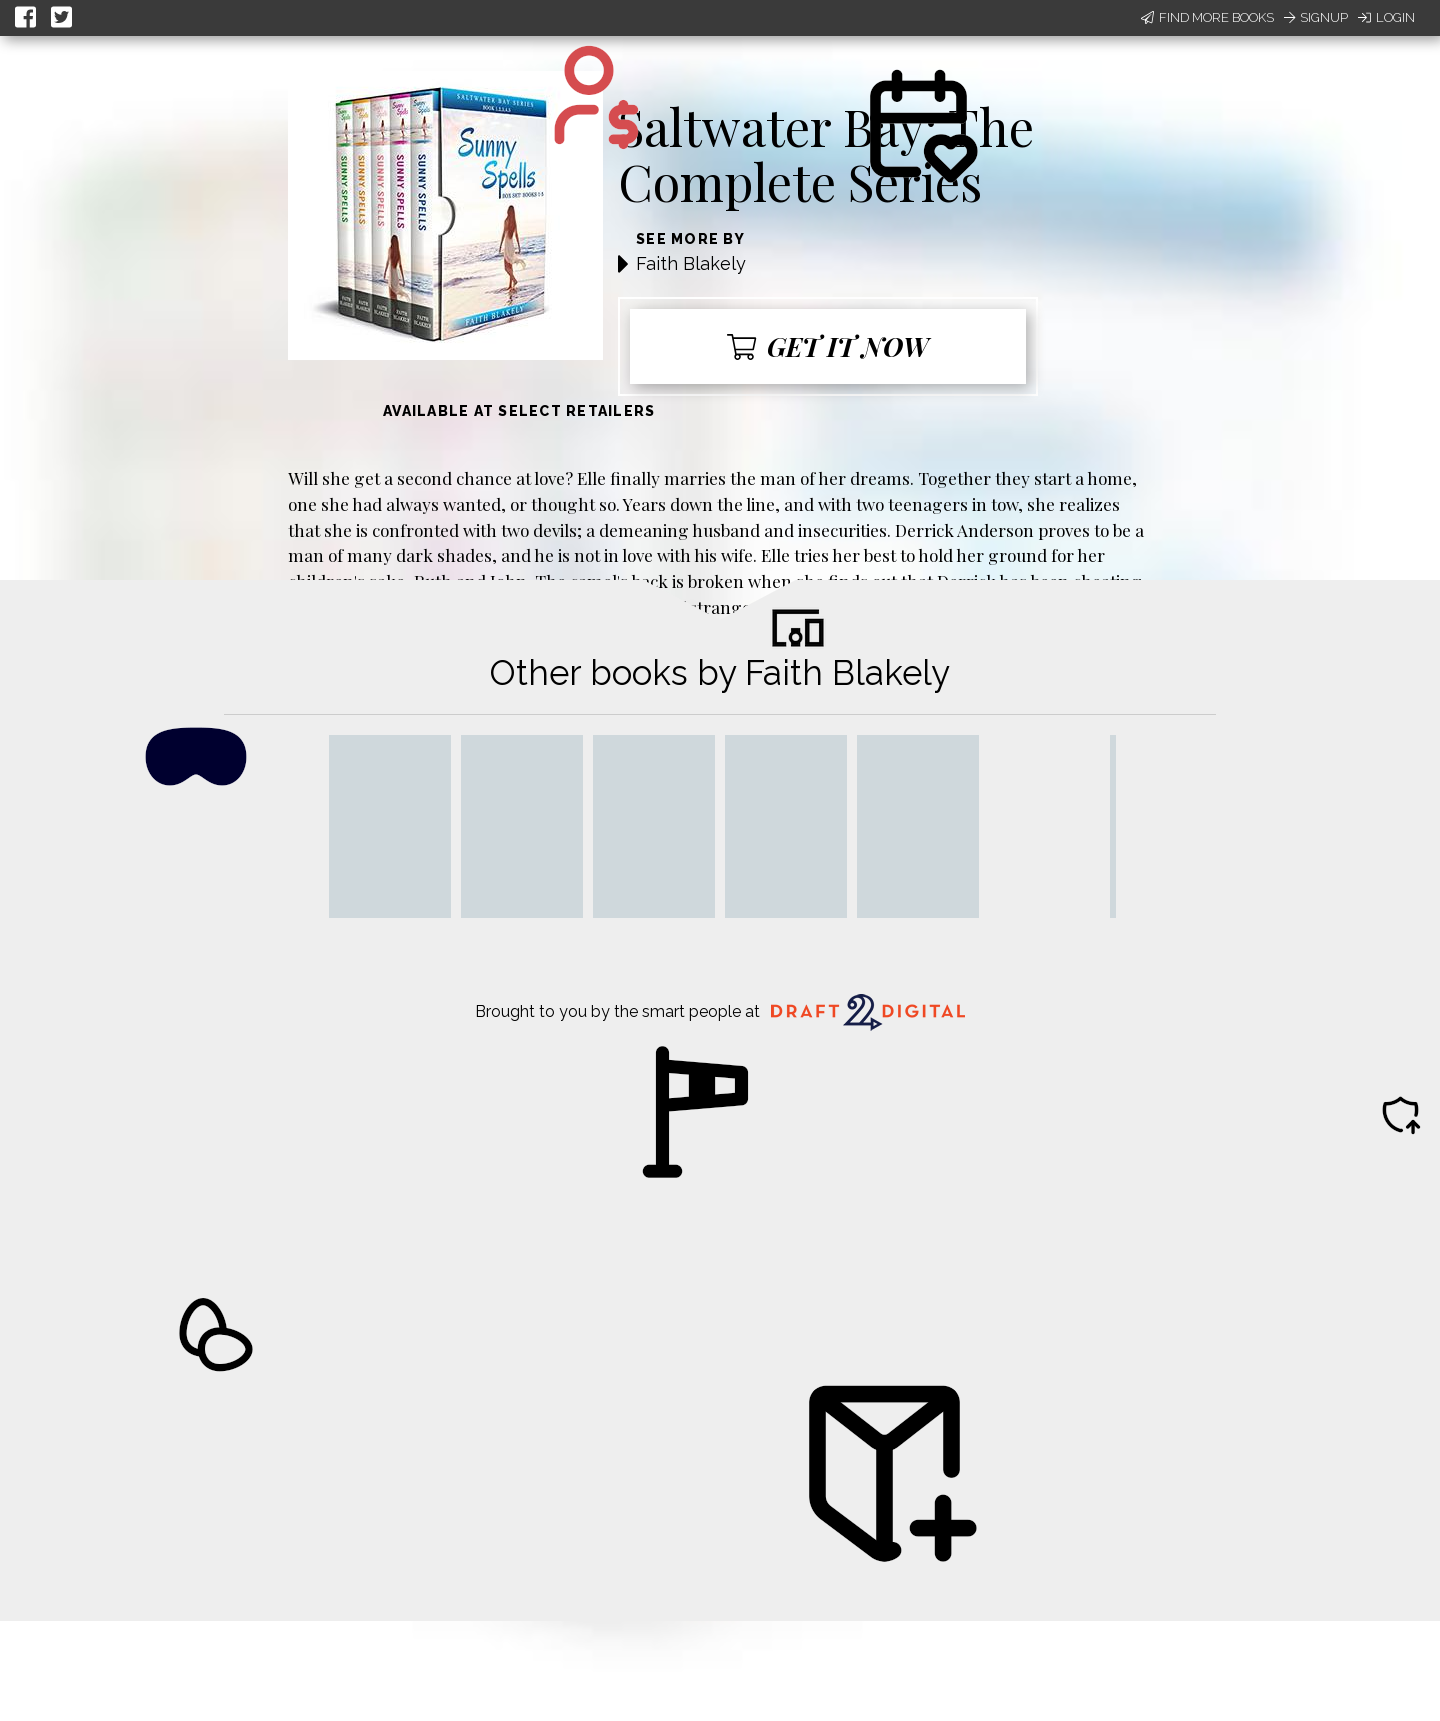 This screenshot has width=1440, height=1721. What do you see at coordinates (702, 1112) in the screenshot?
I see `view current wind conditions` at bounding box center [702, 1112].